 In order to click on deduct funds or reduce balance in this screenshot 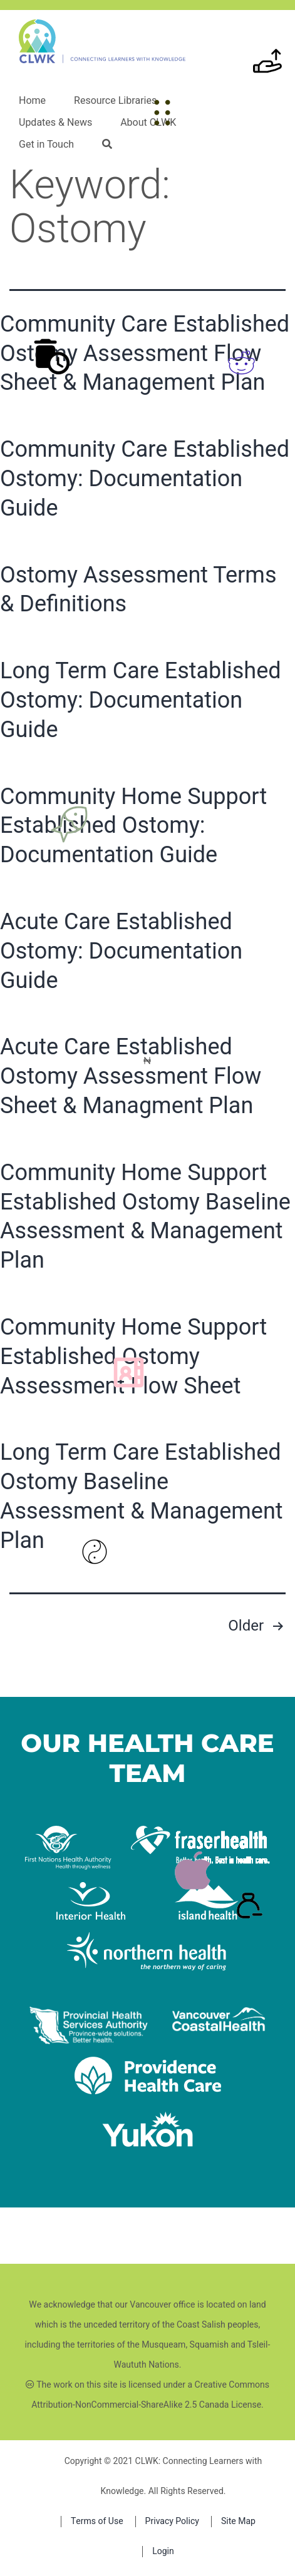, I will do `click(248, 1905)`.